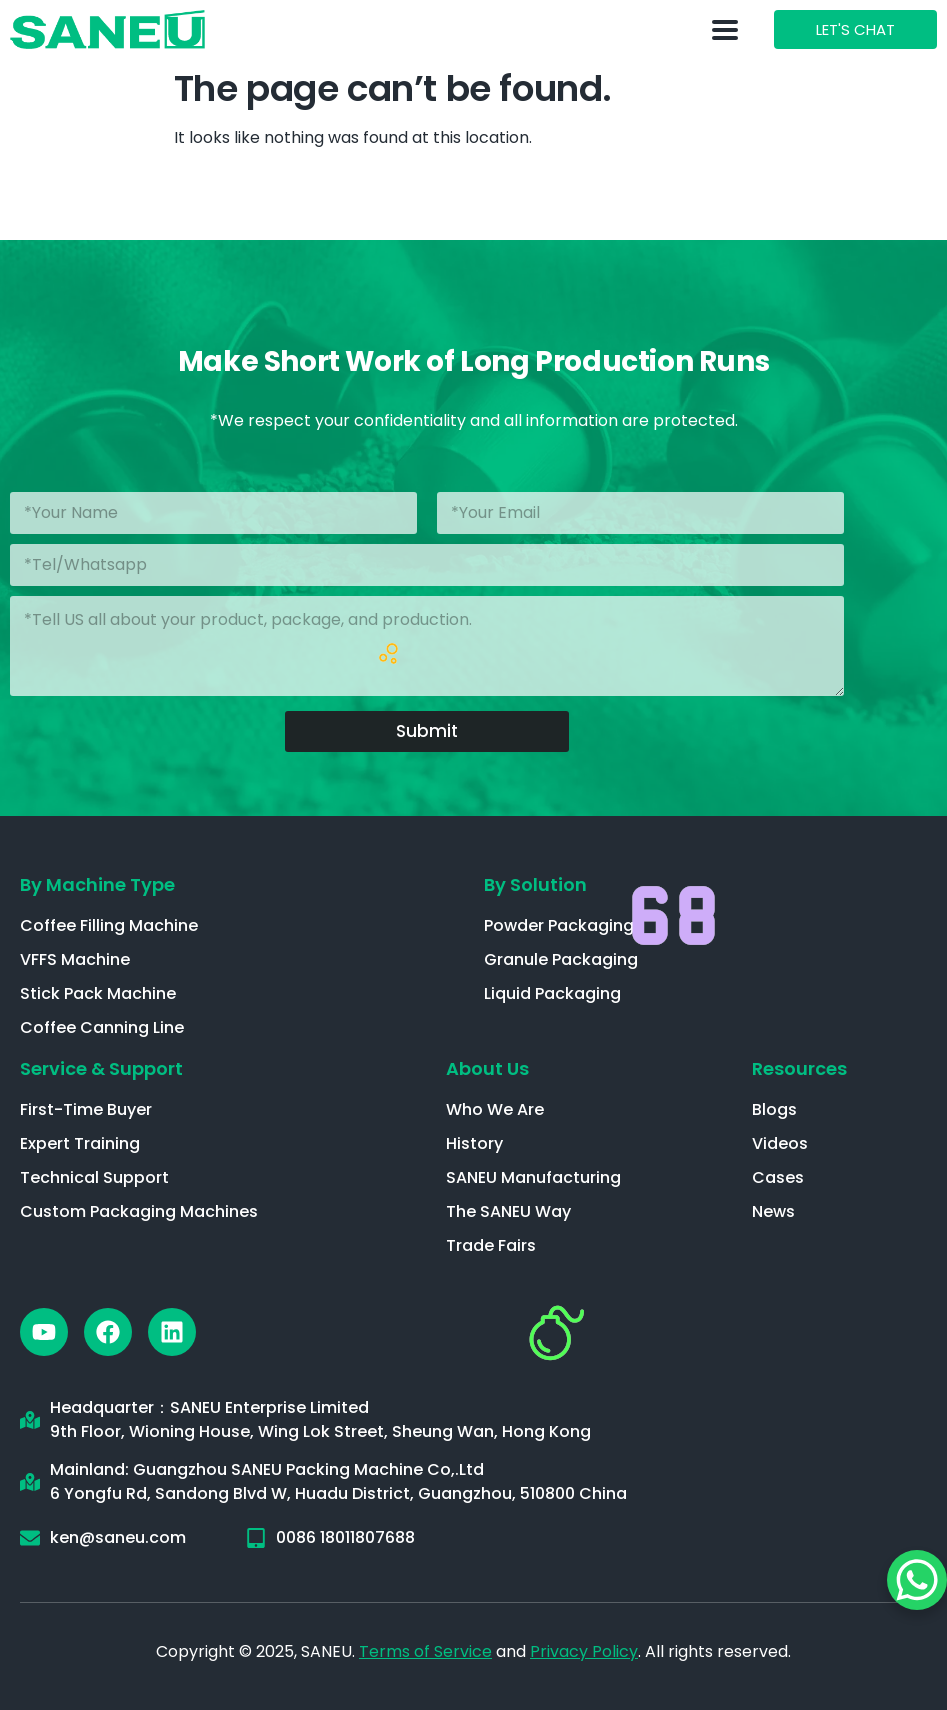  Describe the element at coordinates (554, 1332) in the screenshot. I see `indicates a destructive or dangerous action` at that location.